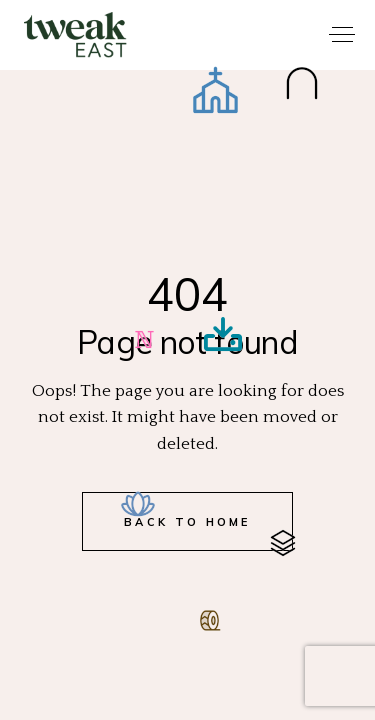  Describe the element at coordinates (283, 543) in the screenshot. I see `view layers or stacked content` at that location.